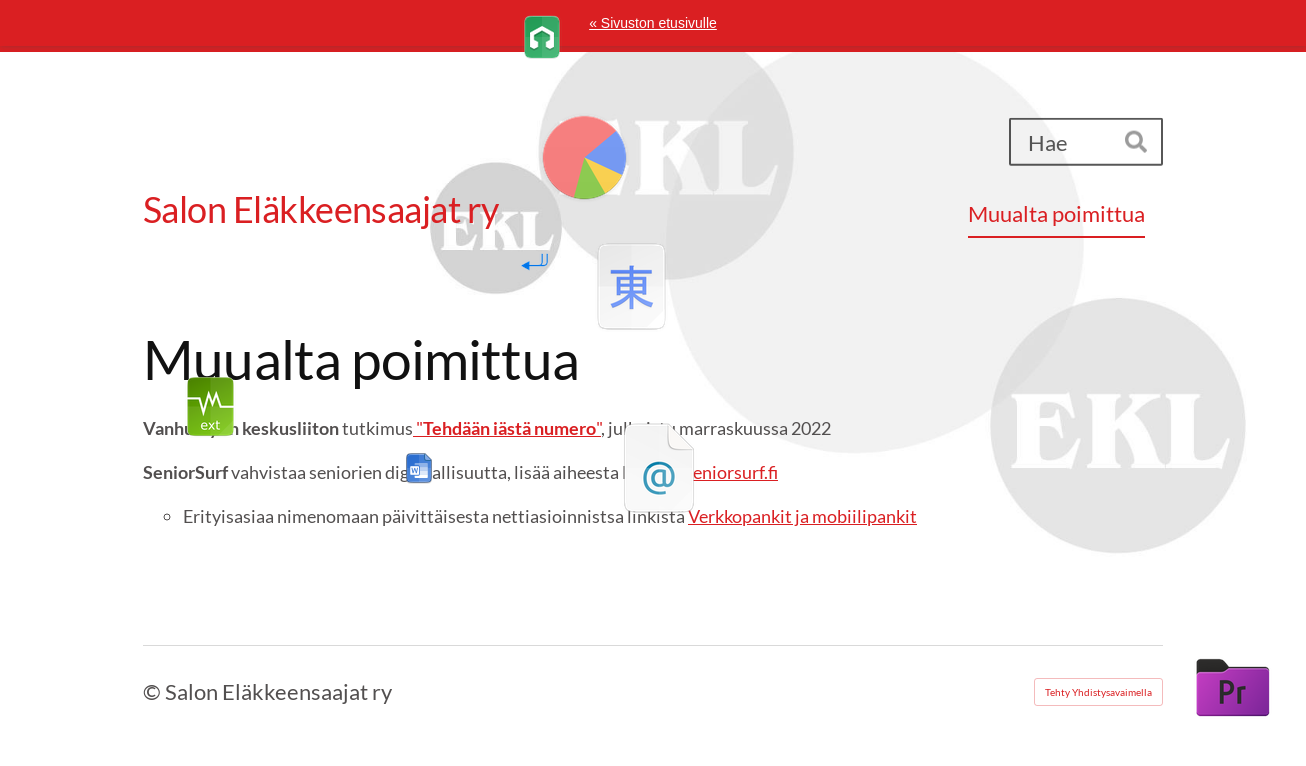  I want to click on an email message file or .eml attachment, so click(659, 468).